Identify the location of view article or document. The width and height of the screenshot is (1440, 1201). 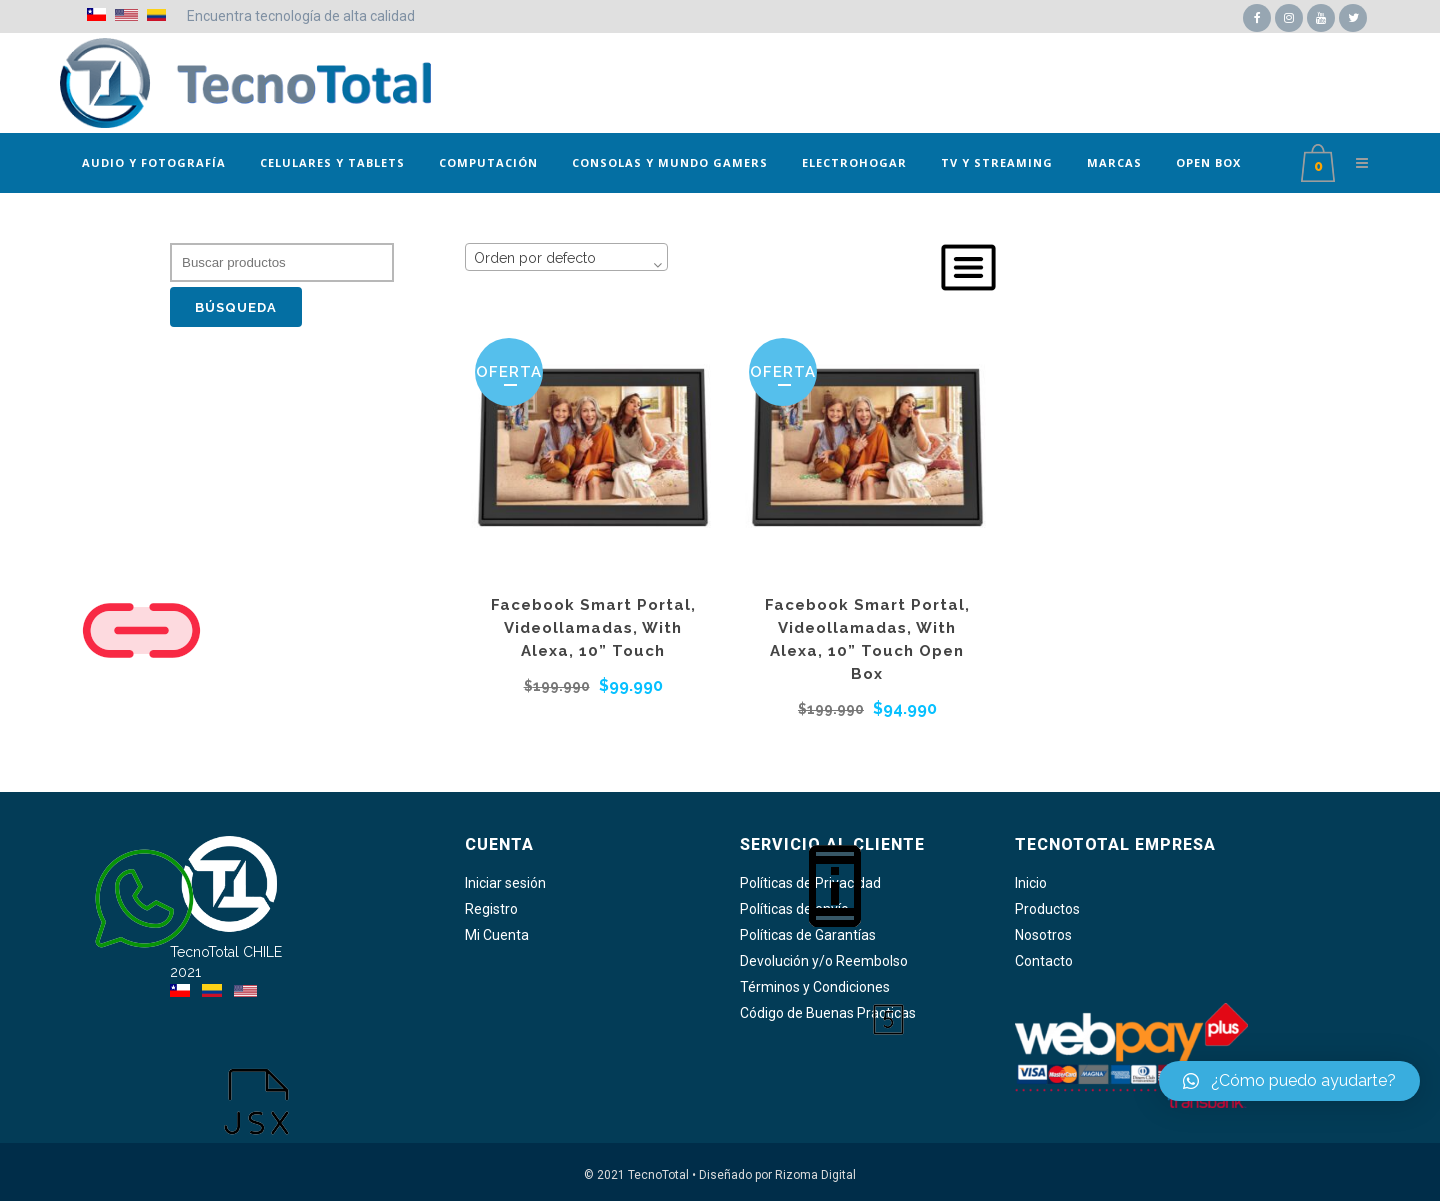
(968, 267).